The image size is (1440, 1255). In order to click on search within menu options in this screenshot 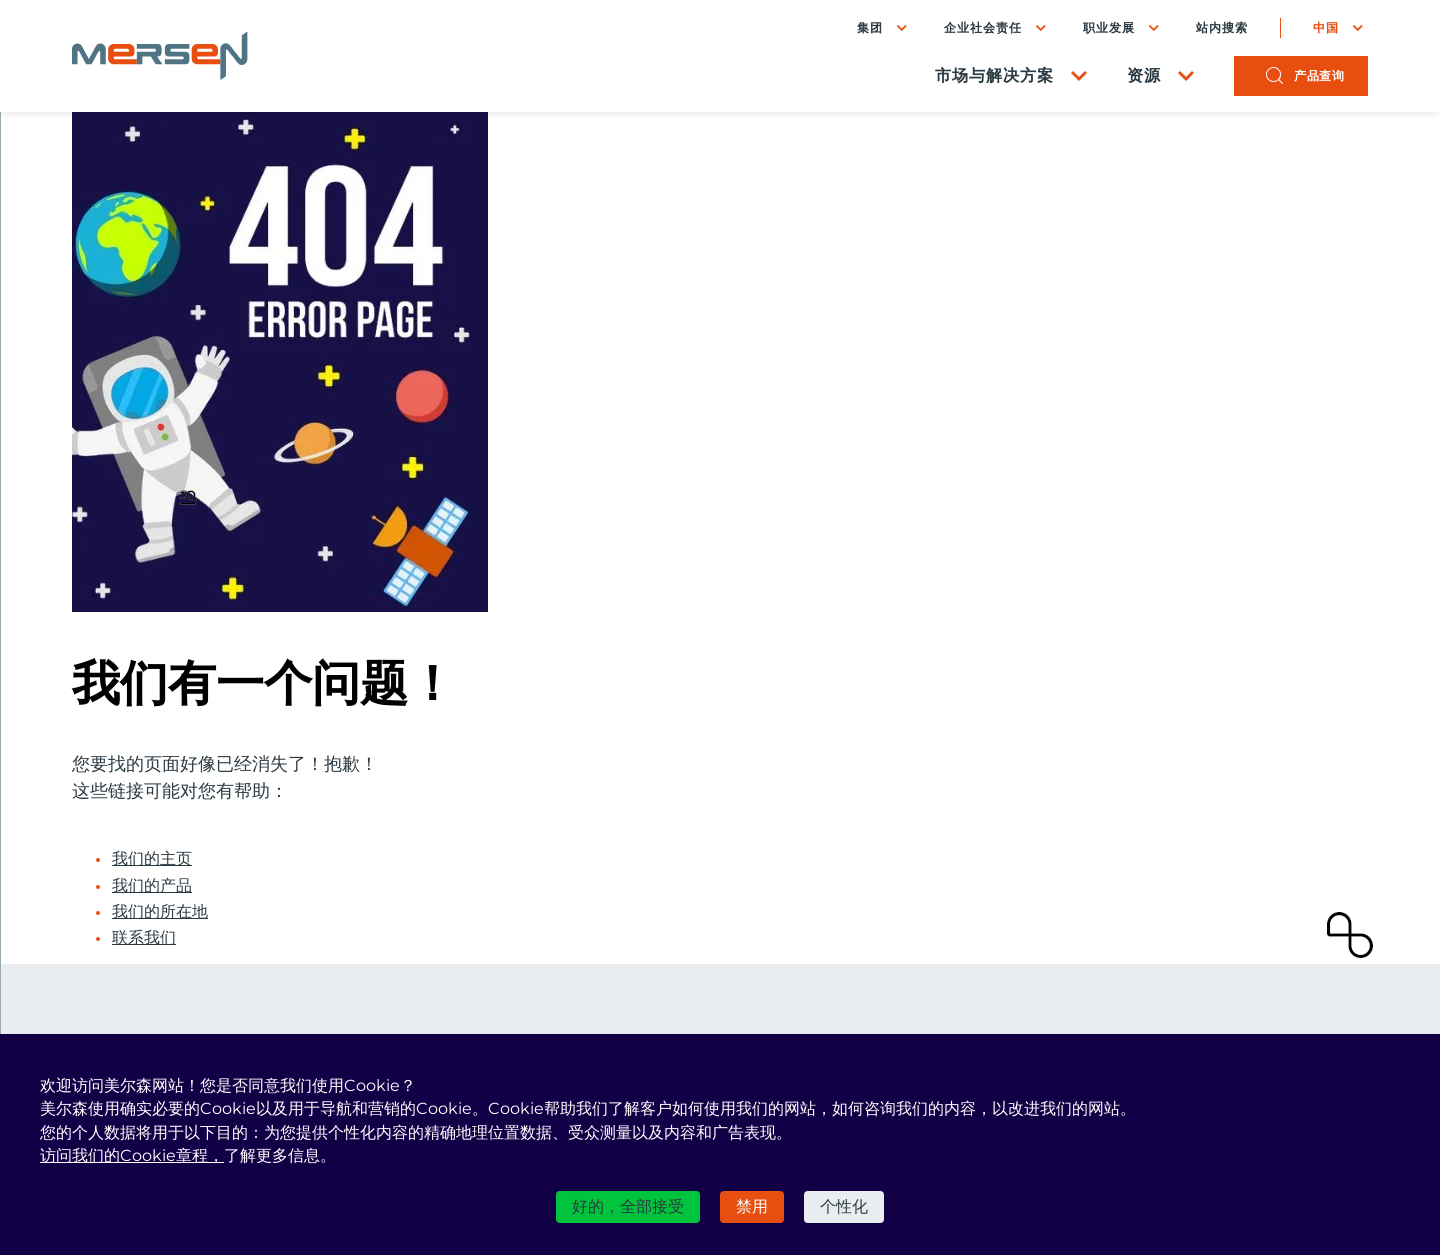, I will do `click(188, 498)`.